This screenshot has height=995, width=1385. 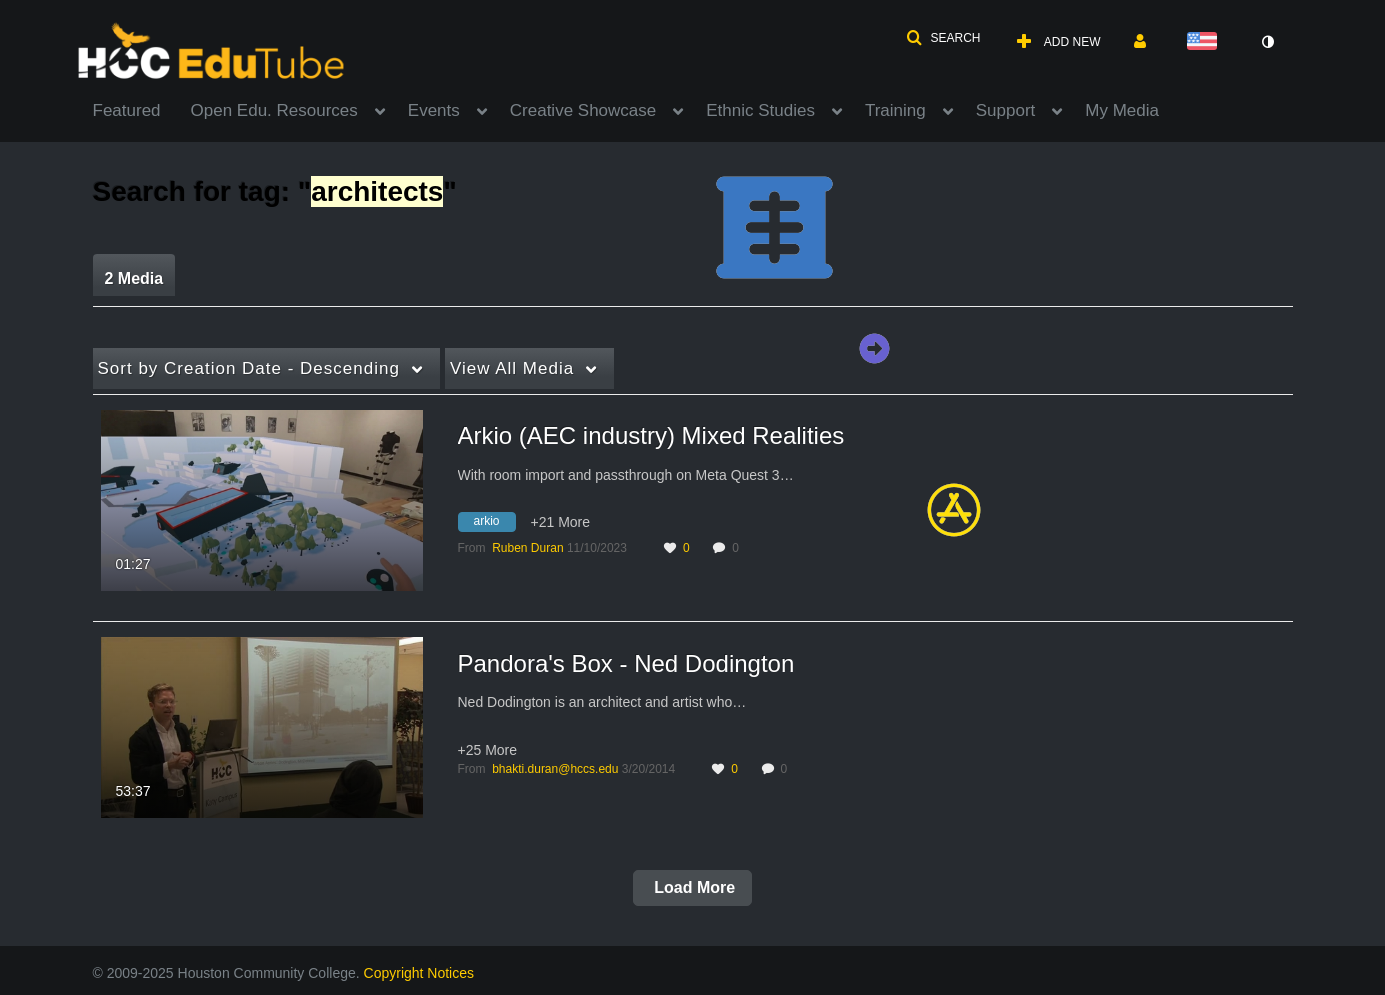 What do you see at coordinates (774, 227) in the screenshot?
I see `view x-ray or medical imaging results` at bounding box center [774, 227].